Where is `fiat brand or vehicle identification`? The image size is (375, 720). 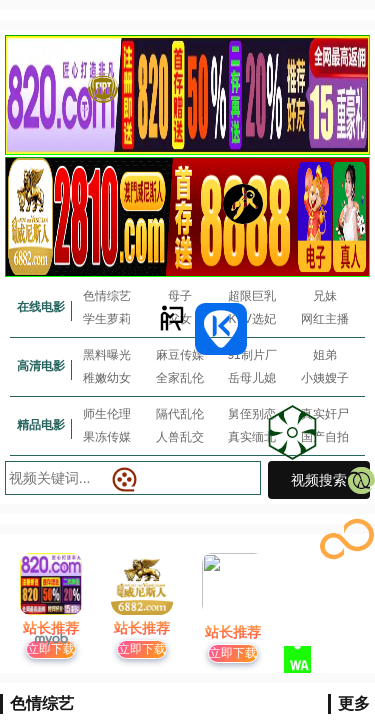 fiat brand or vehicle identification is located at coordinates (103, 88).